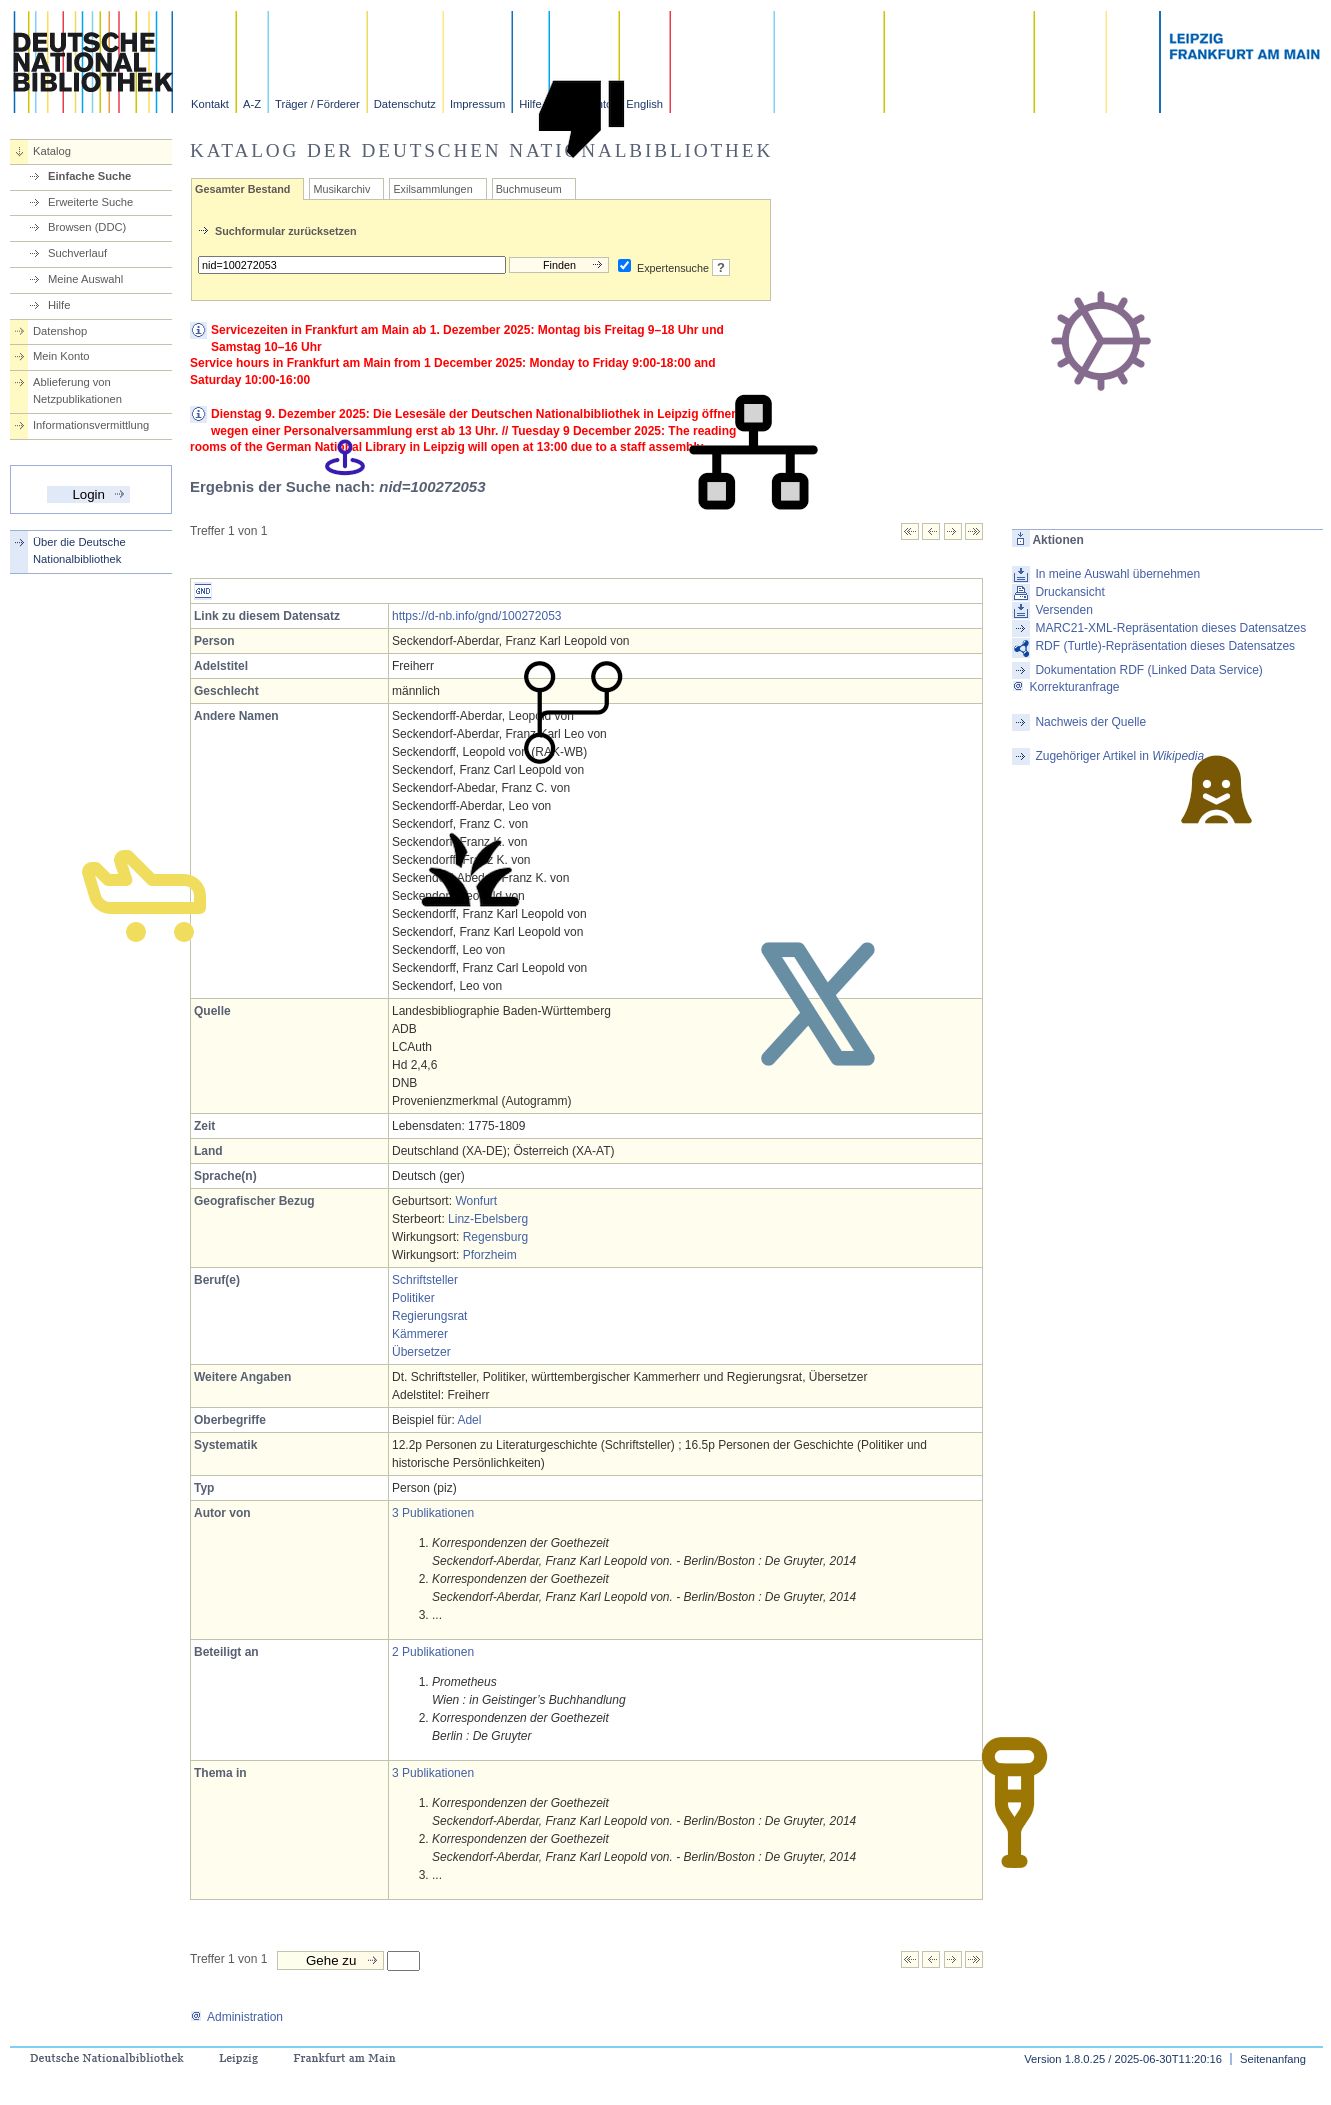 The width and height of the screenshot is (1331, 2105). Describe the element at coordinates (566, 712) in the screenshot. I see `view repository branches` at that location.